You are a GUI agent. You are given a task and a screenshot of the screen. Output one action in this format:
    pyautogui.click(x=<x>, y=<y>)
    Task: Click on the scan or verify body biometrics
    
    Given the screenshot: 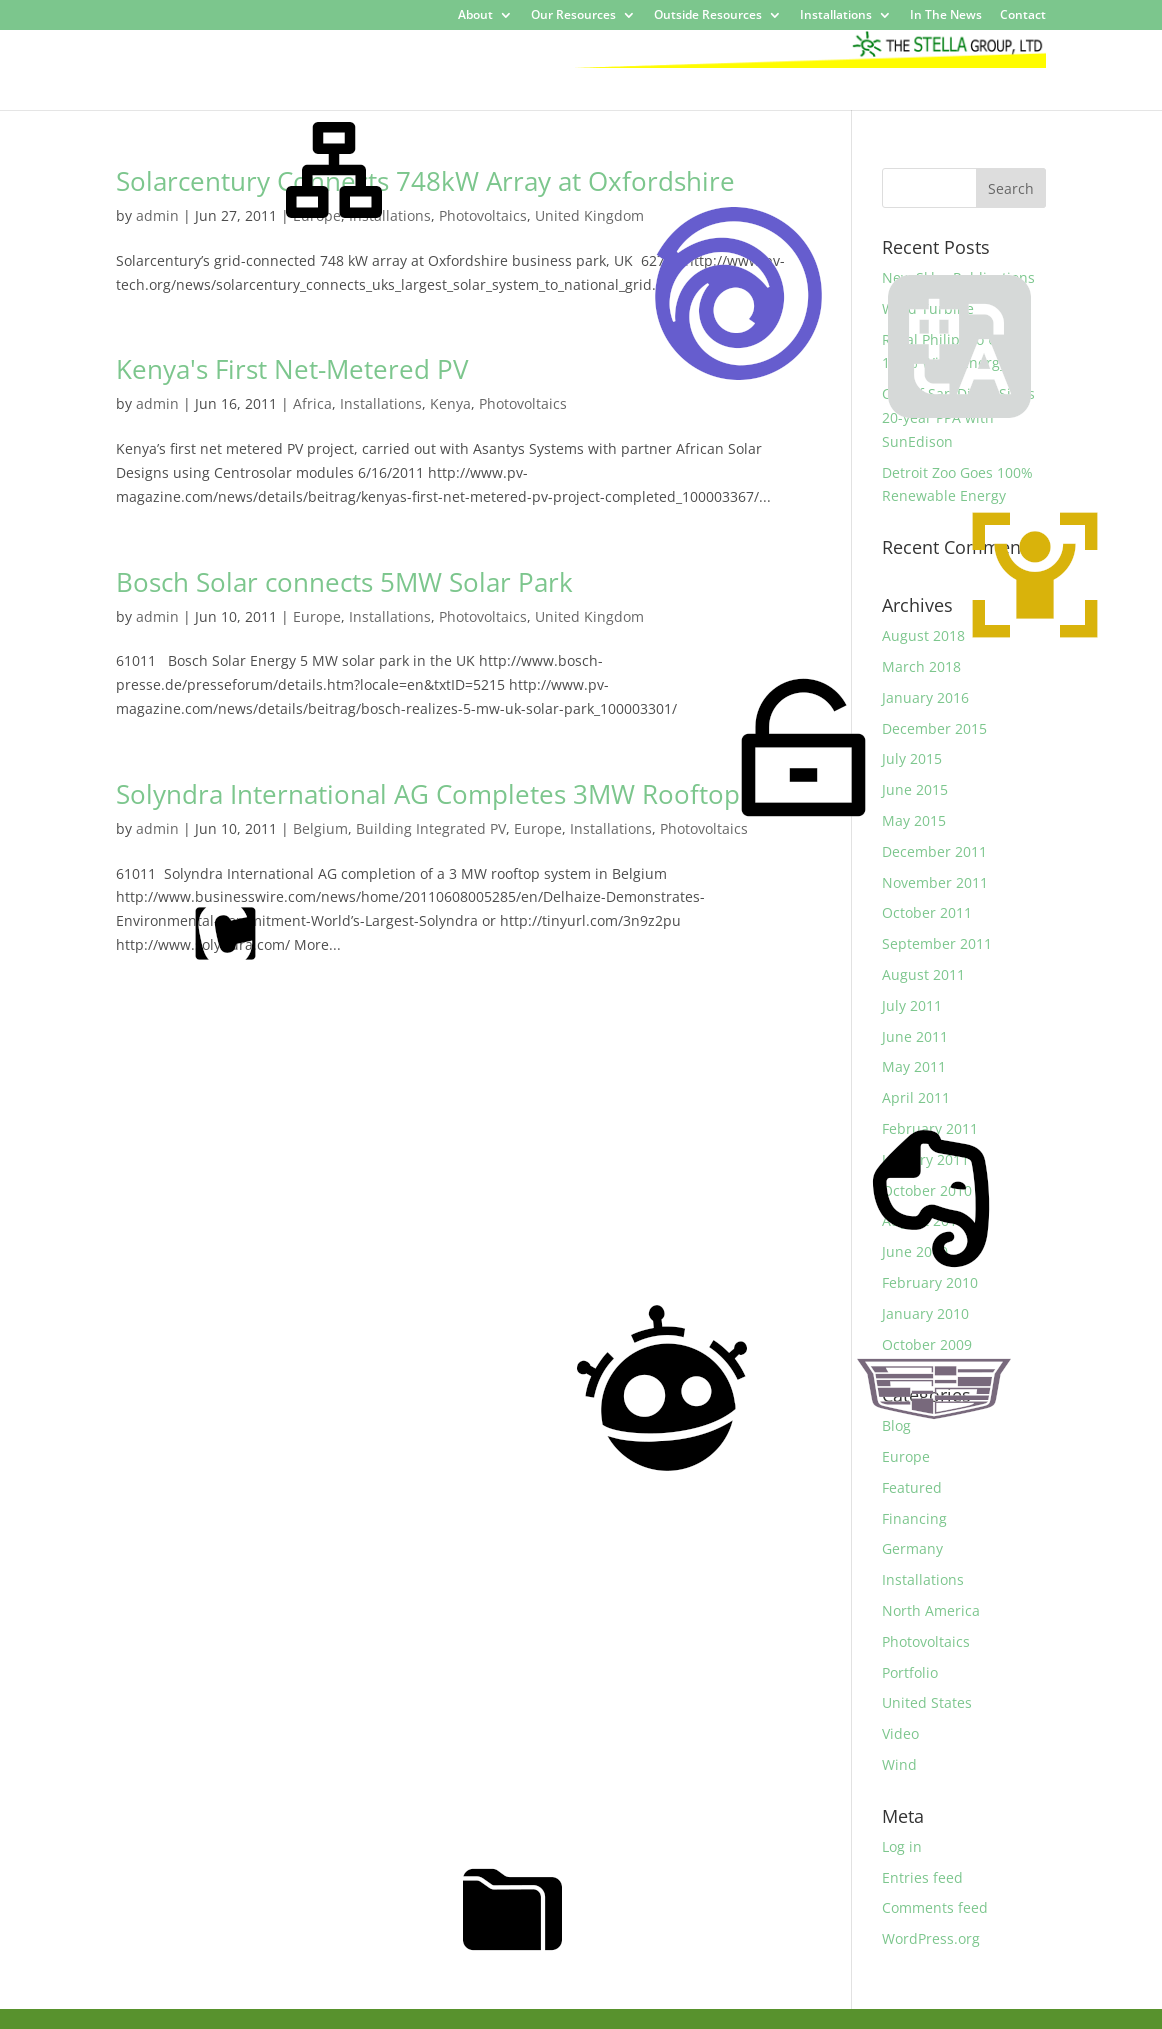 What is the action you would take?
    pyautogui.click(x=1035, y=575)
    